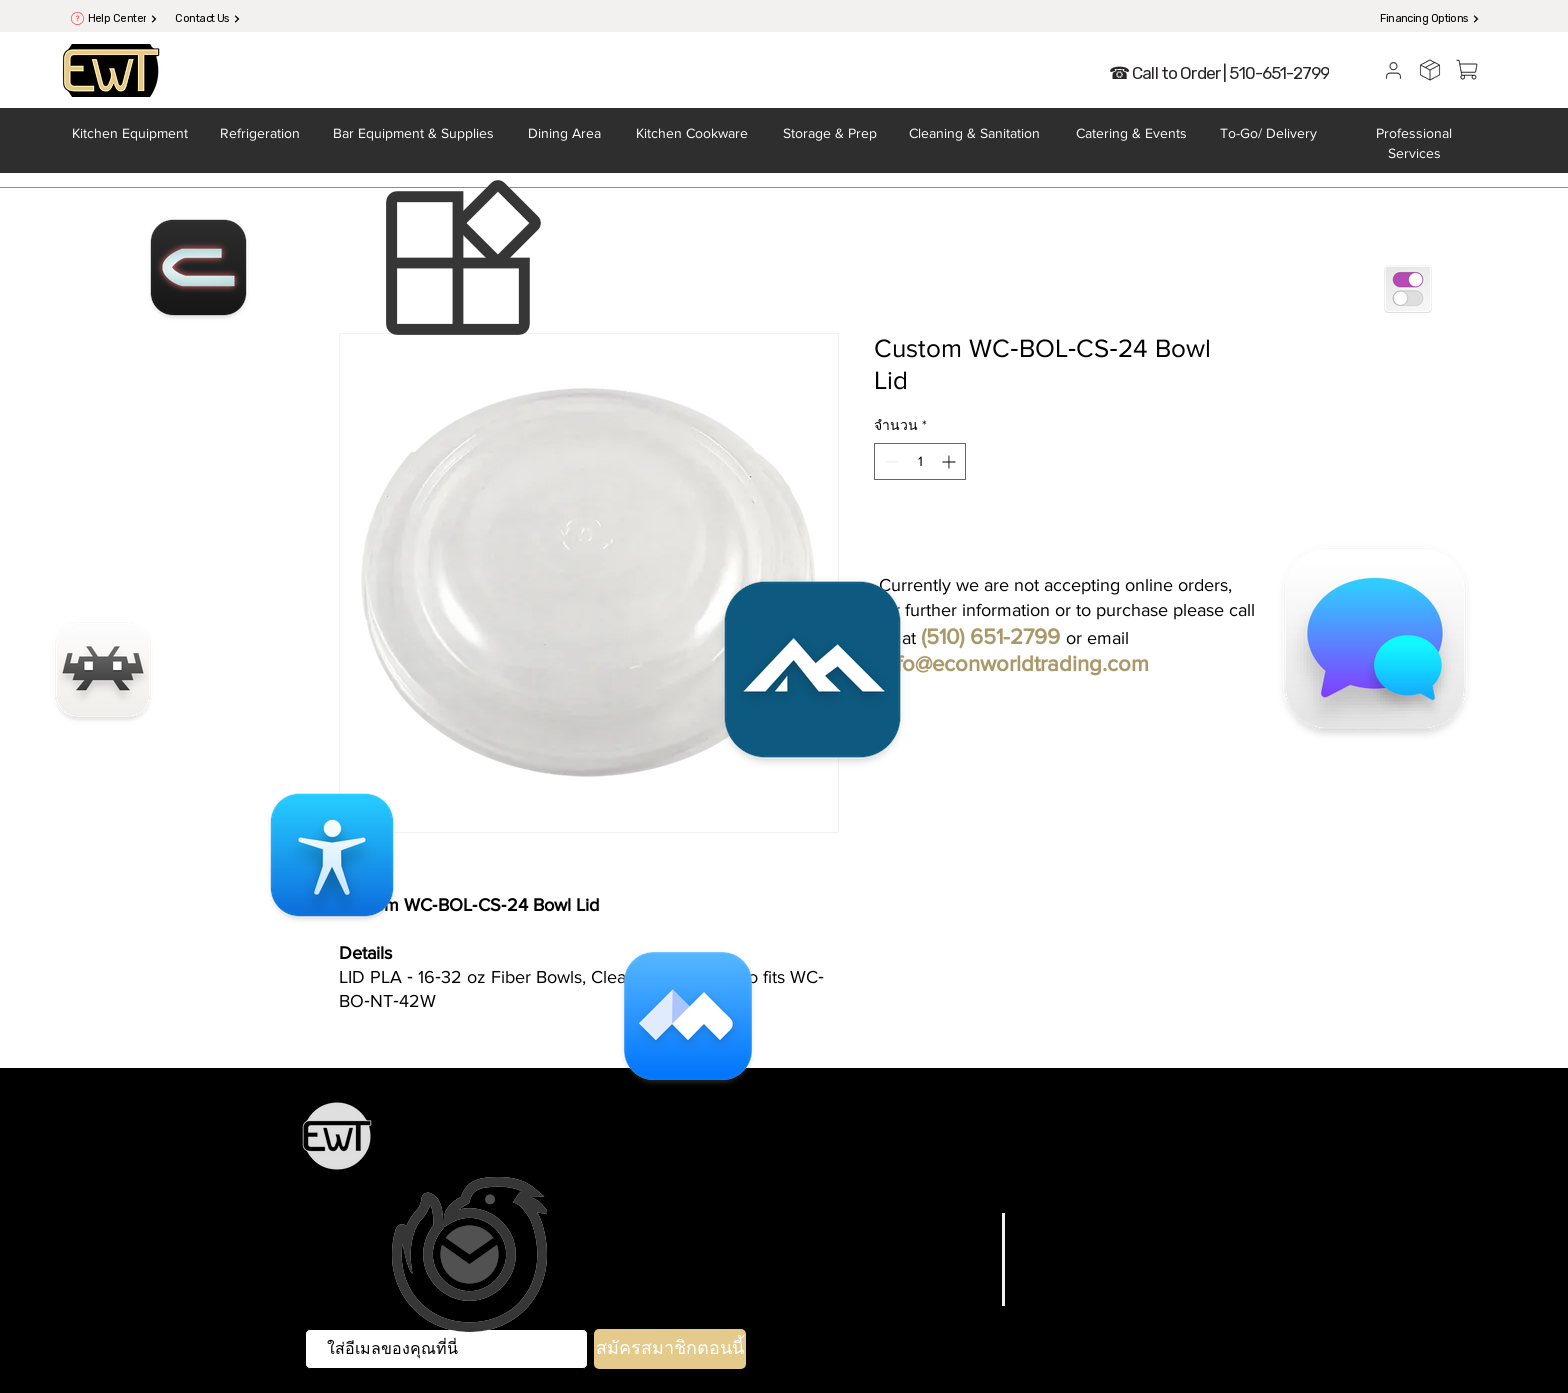 Image resolution: width=1568 pixels, height=1393 pixels. I want to click on open accessibility settings, so click(332, 855).